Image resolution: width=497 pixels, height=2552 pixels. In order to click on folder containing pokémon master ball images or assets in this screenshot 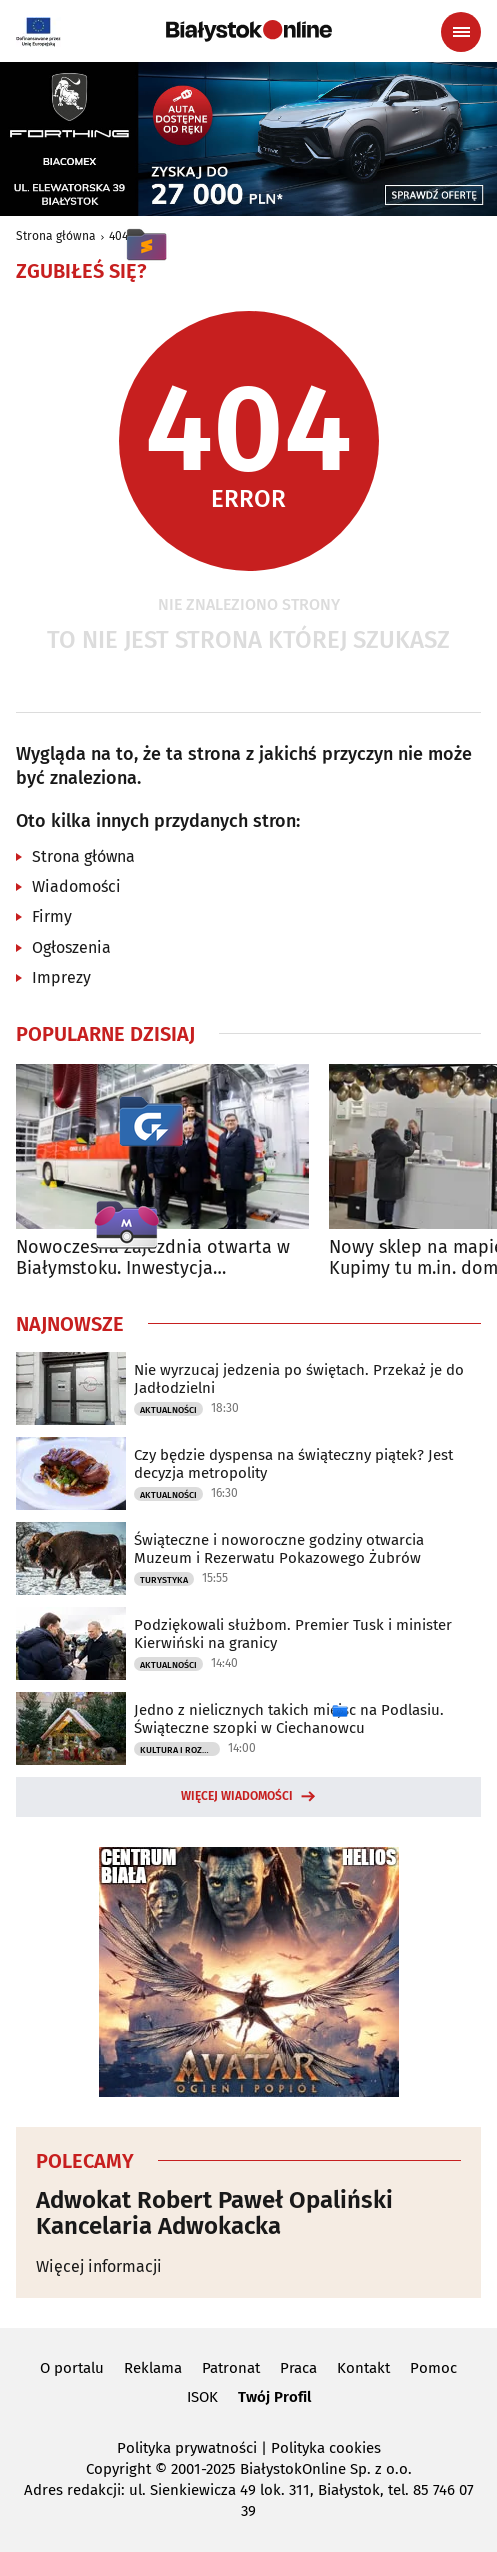, I will do `click(126, 1226)`.